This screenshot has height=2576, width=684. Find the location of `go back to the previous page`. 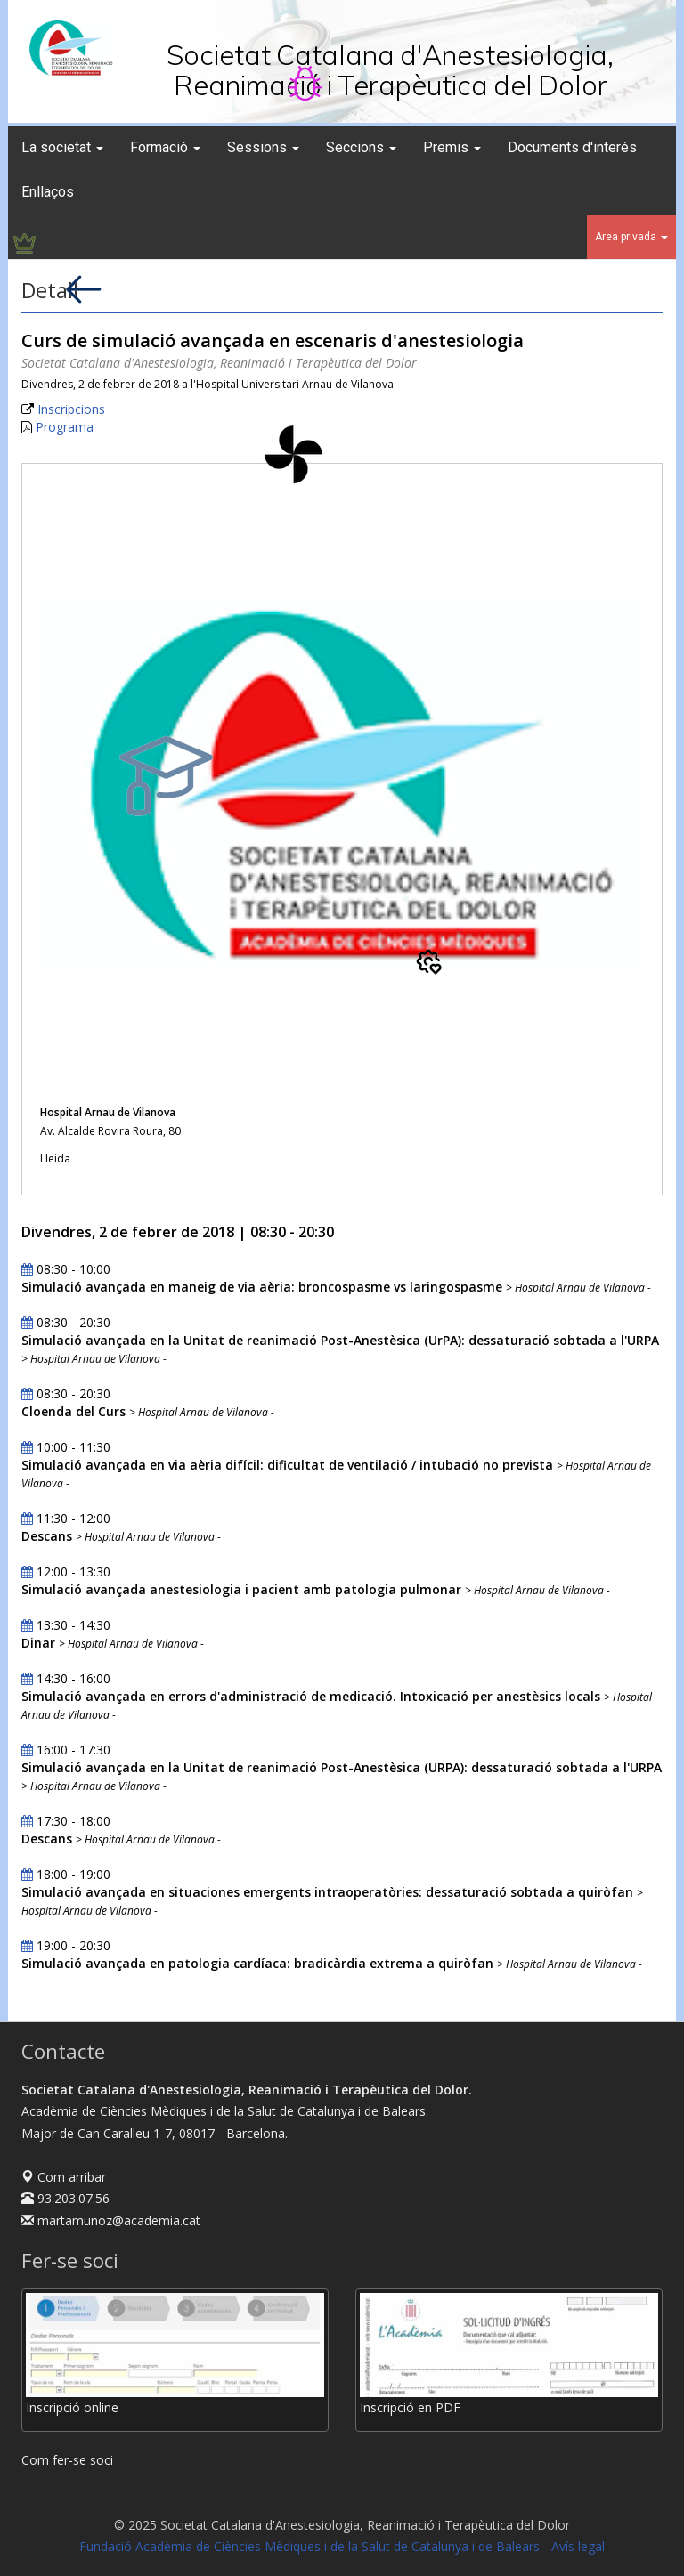

go back to the previous page is located at coordinates (83, 288).